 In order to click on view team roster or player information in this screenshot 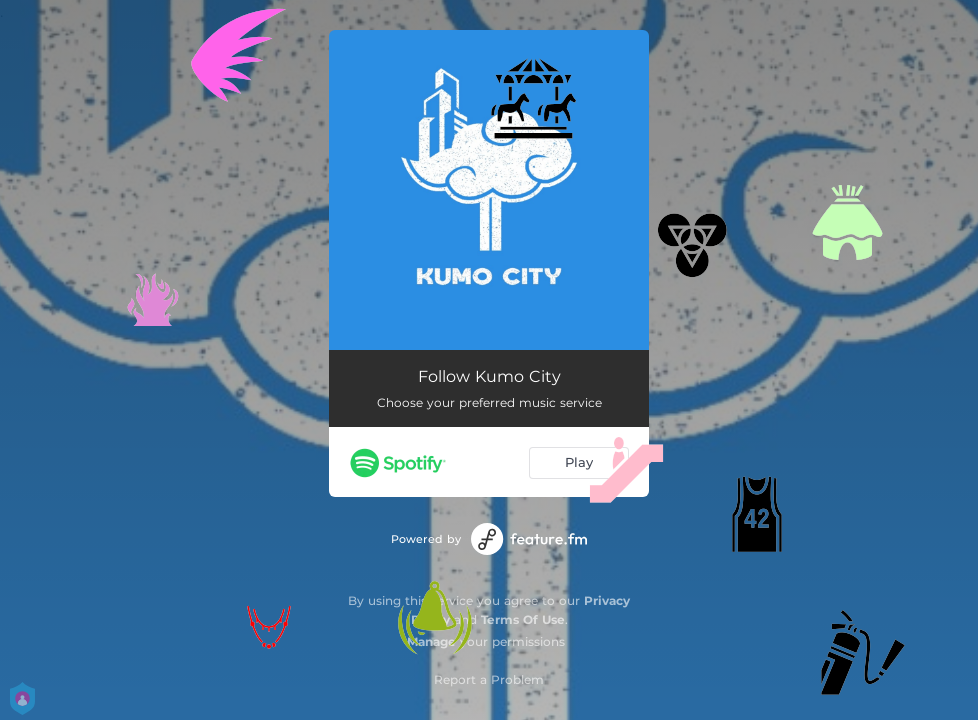, I will do `click(757, 514)`.